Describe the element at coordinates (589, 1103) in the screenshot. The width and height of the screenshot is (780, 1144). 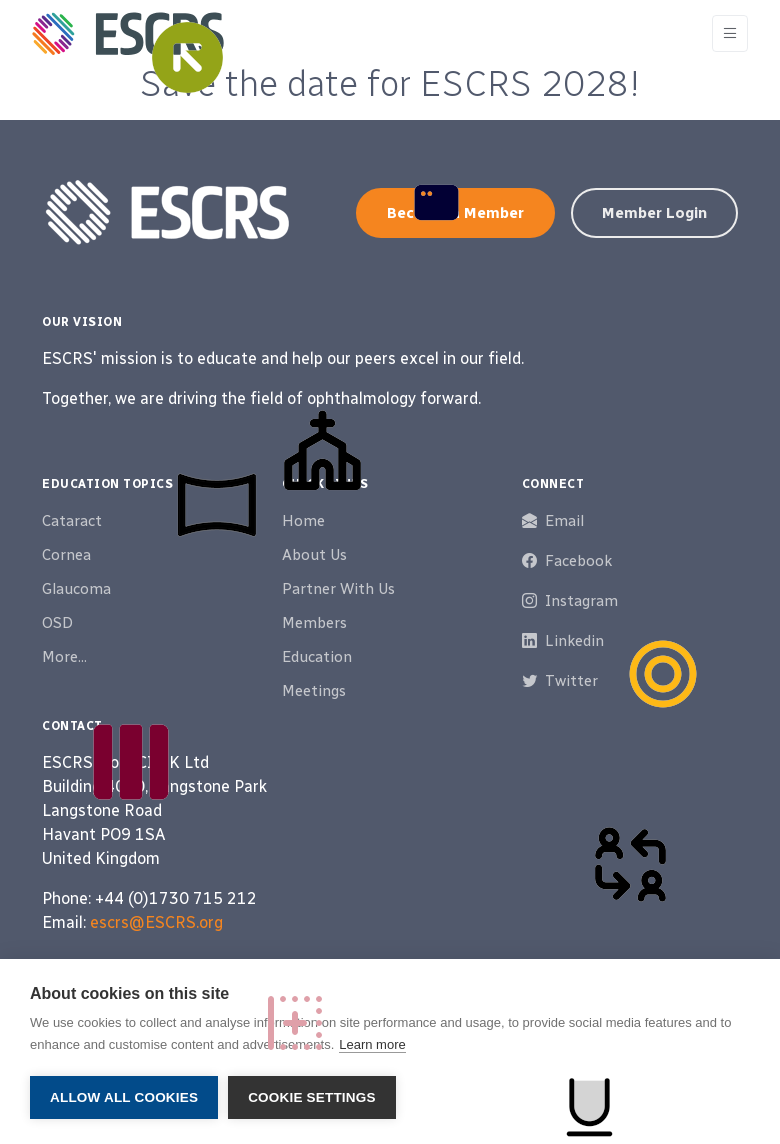
I see `apply underline formatting to selected text` at that location.